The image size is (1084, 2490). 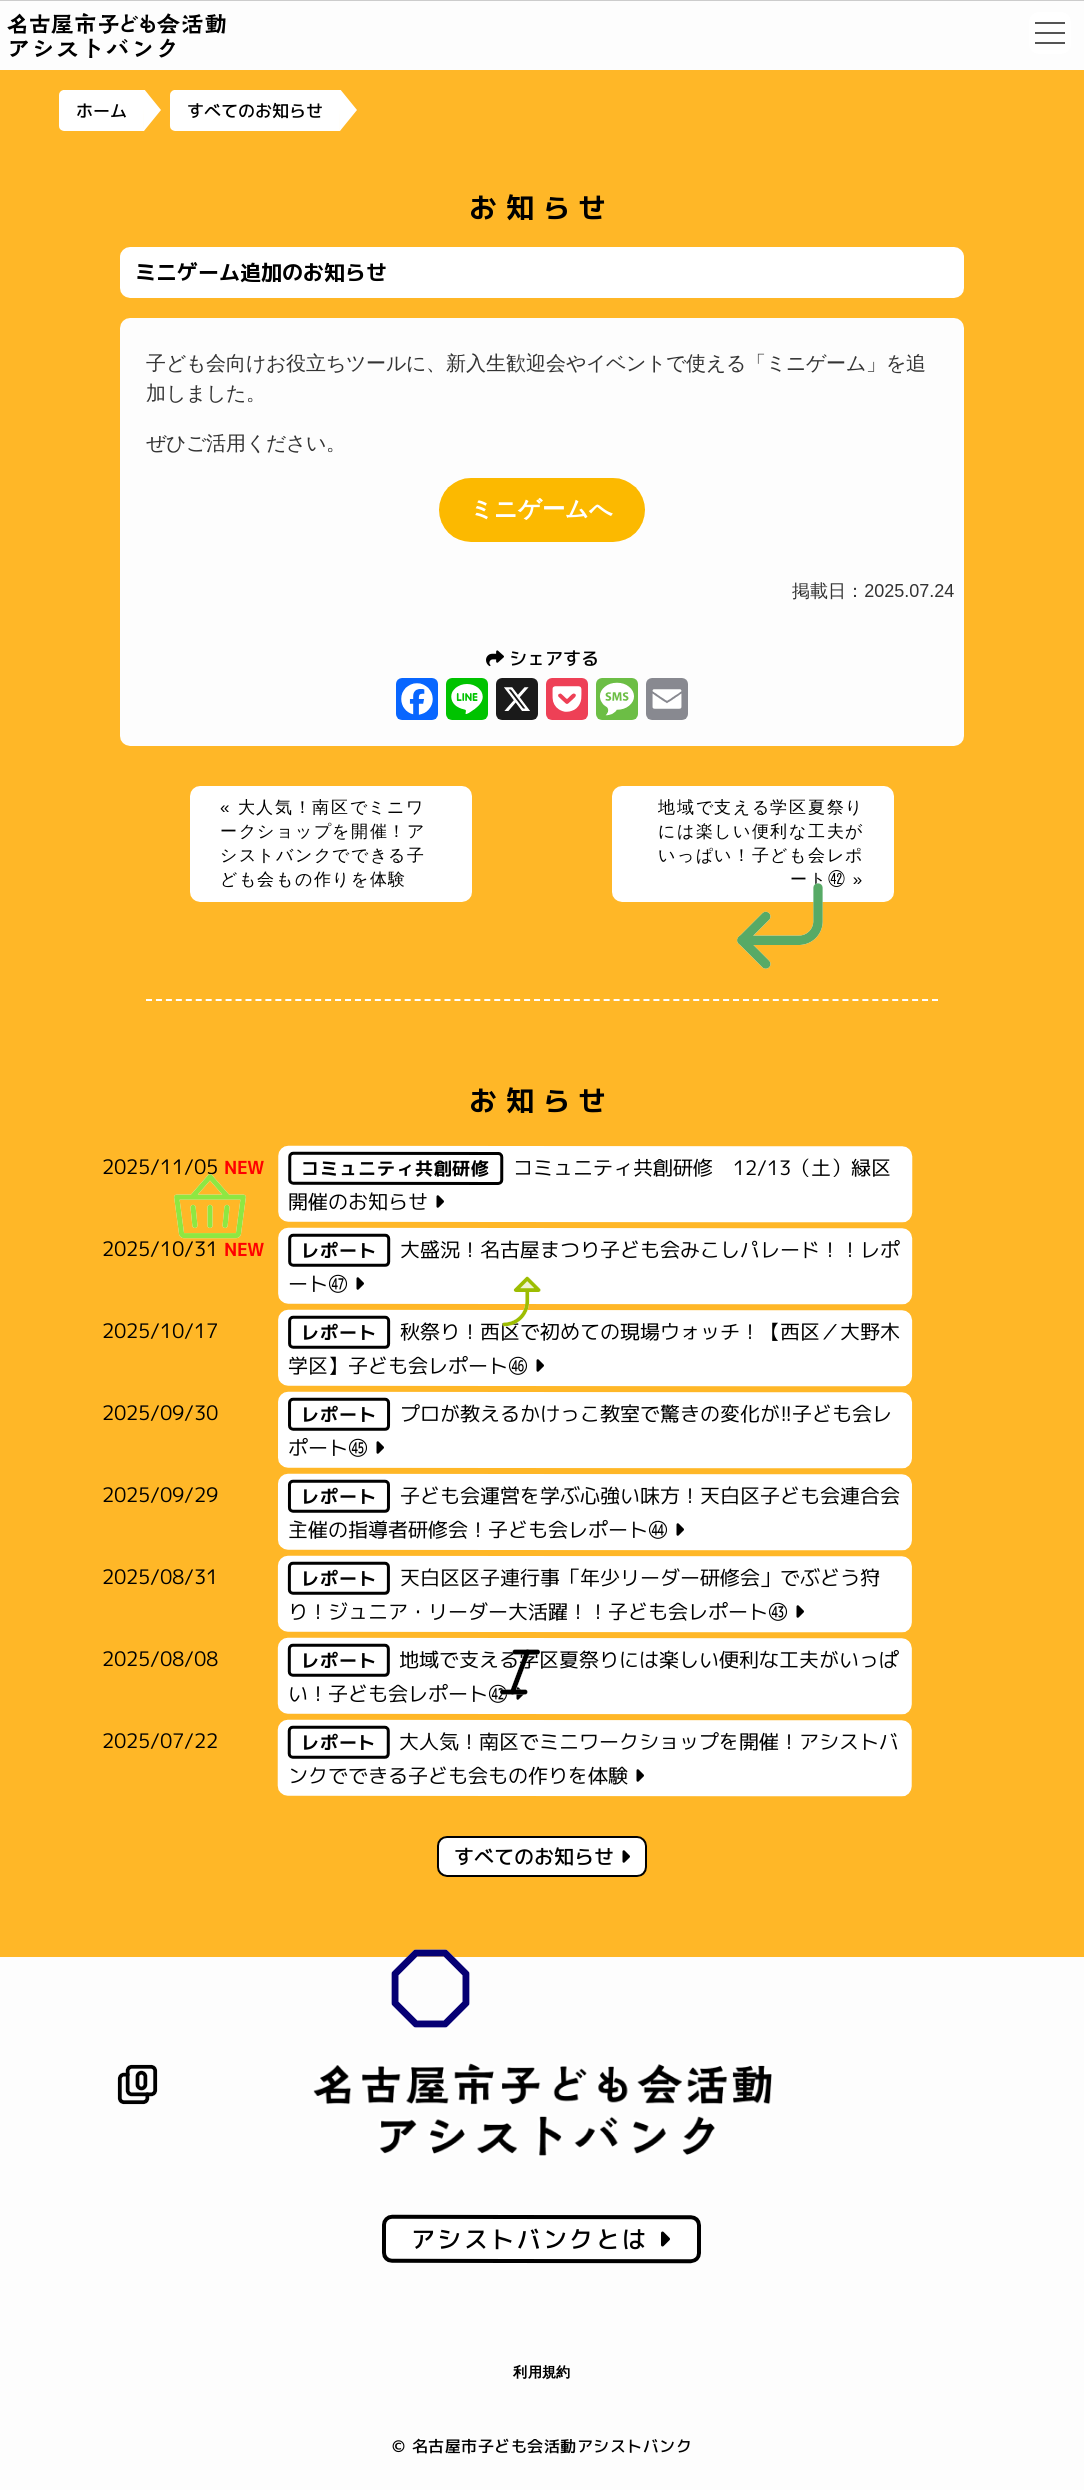 What do you see at coordinates (520, 1672) in the screenshot?
I see `apply italic formatting to selected text` at bounding box center [520, 1672].